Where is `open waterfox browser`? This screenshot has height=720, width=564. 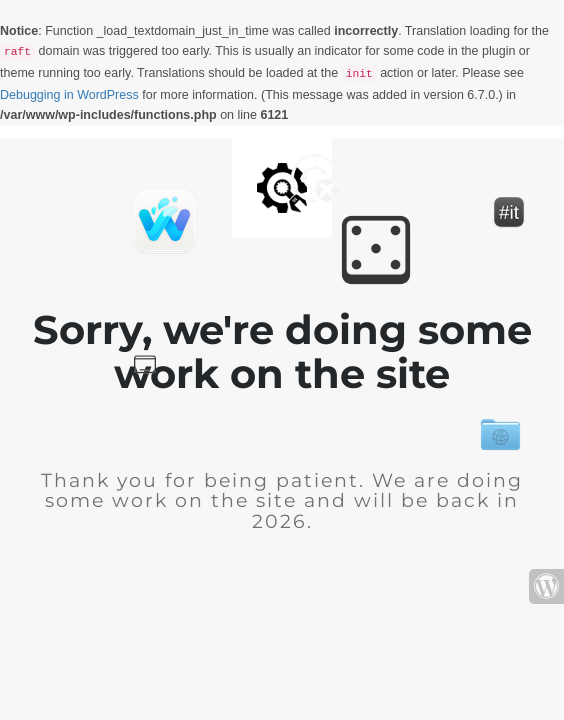
open waterfox browser is located at coordinates (164, 220).